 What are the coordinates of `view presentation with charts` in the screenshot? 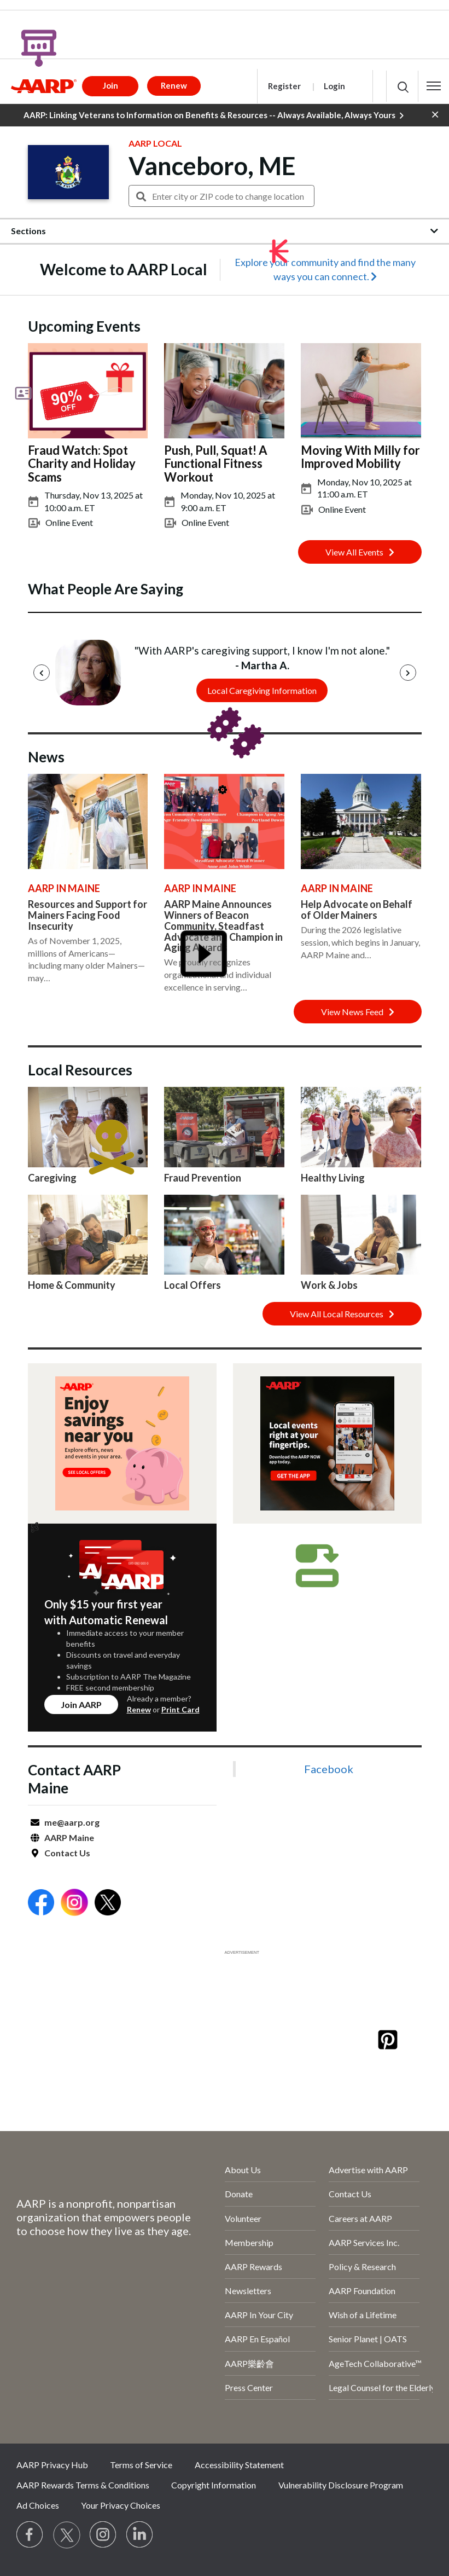 It's located at (39, 46).